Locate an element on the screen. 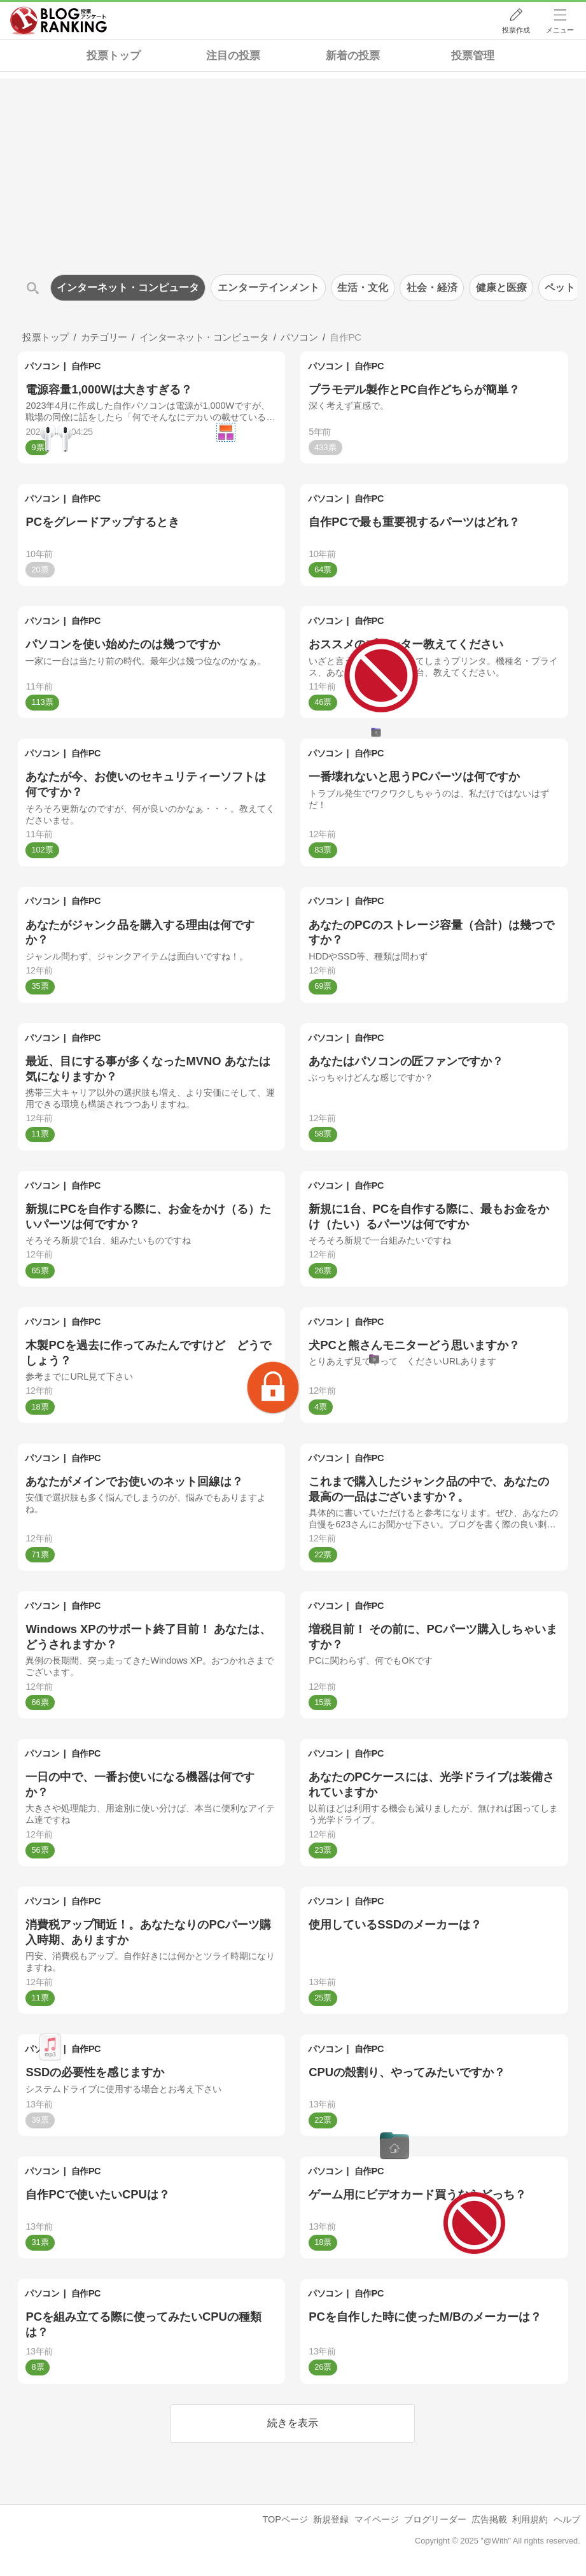  connect bluetooth earbuds is located at coordinates (57, 439).